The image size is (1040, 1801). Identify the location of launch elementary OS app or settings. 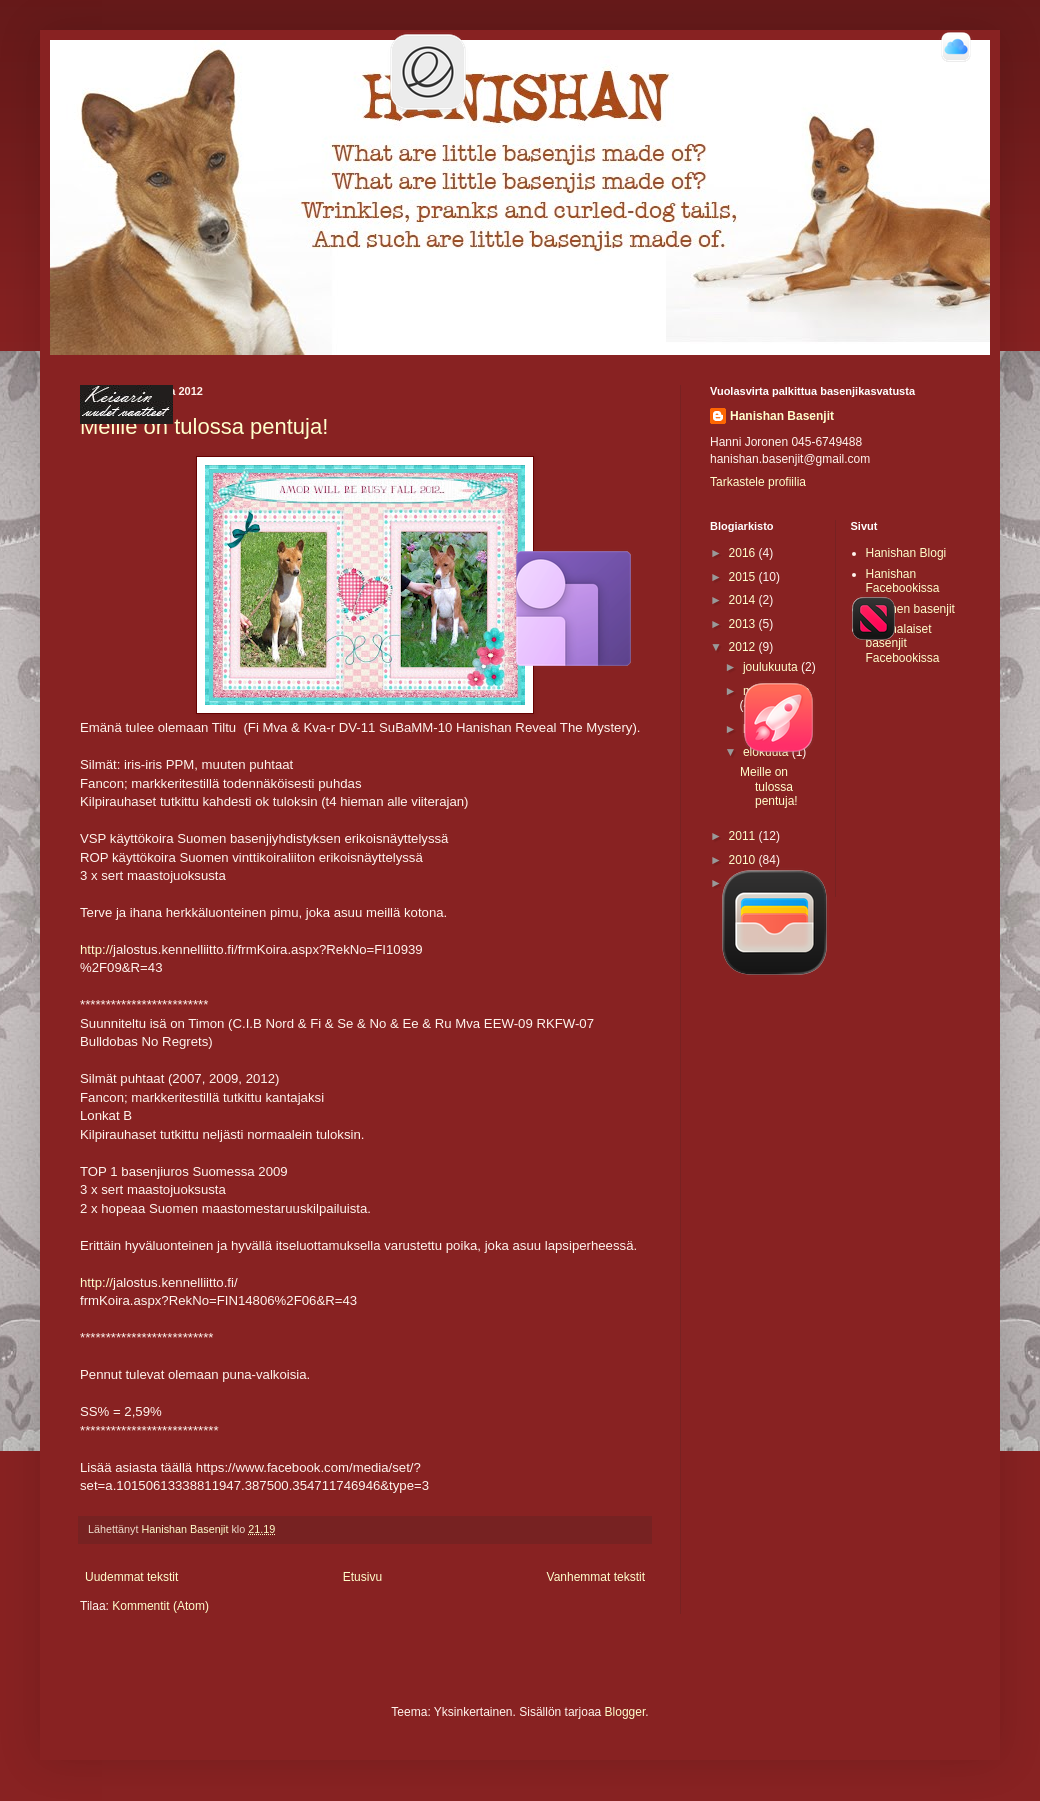
(428, 72).